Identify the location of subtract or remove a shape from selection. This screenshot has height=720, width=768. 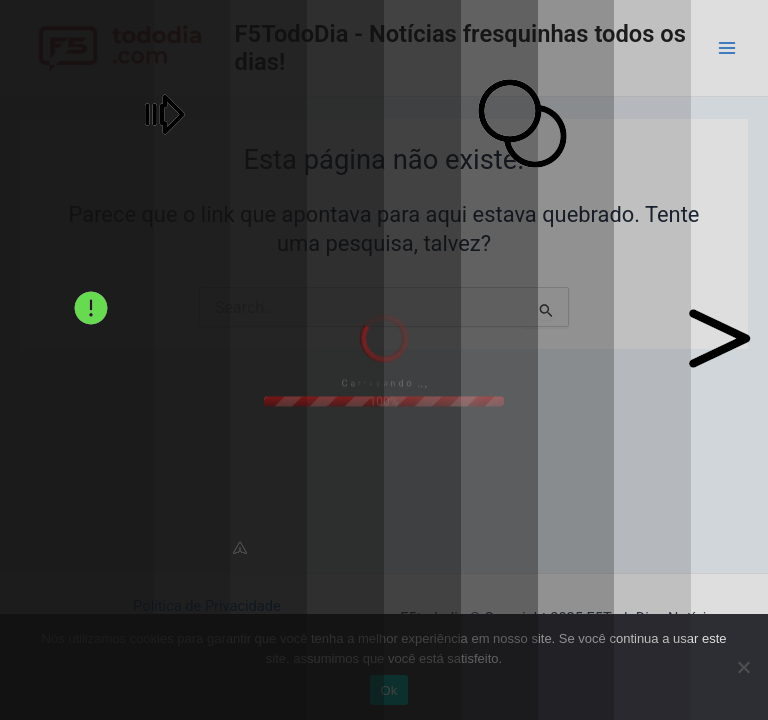
(522, 123).